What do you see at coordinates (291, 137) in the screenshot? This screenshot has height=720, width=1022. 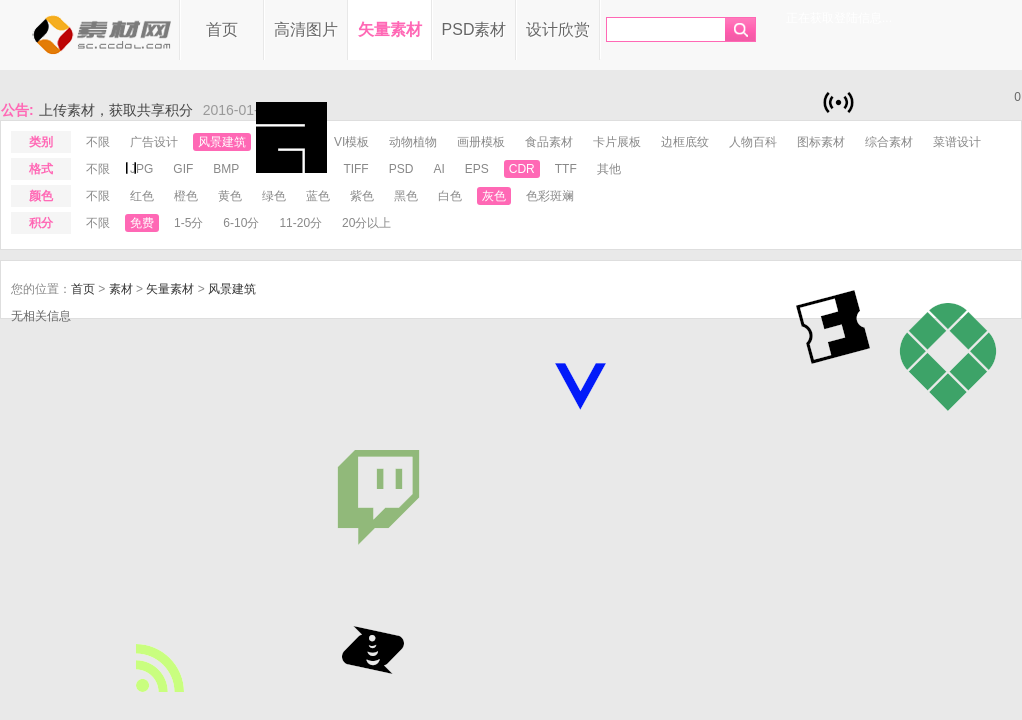 I see `awesomewm window manager logo` at bounding box center [291, 137].